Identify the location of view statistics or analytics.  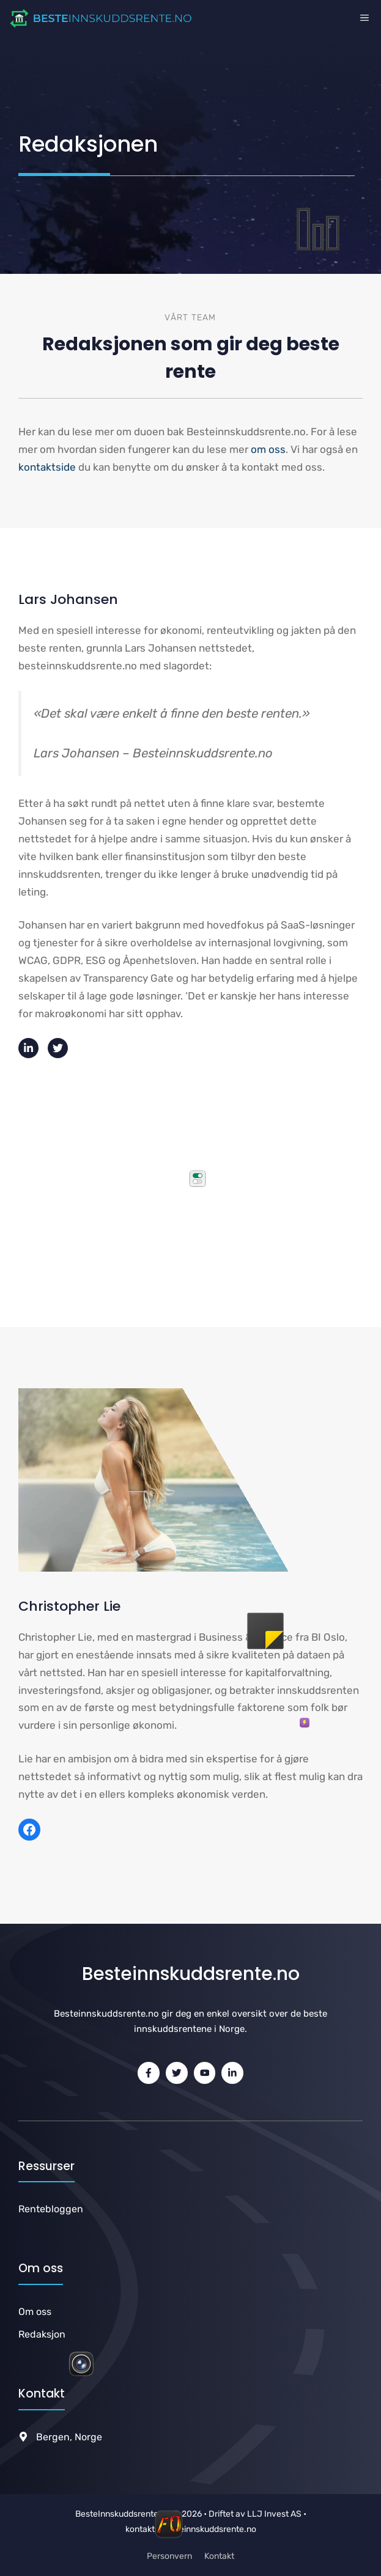
(318, 229).